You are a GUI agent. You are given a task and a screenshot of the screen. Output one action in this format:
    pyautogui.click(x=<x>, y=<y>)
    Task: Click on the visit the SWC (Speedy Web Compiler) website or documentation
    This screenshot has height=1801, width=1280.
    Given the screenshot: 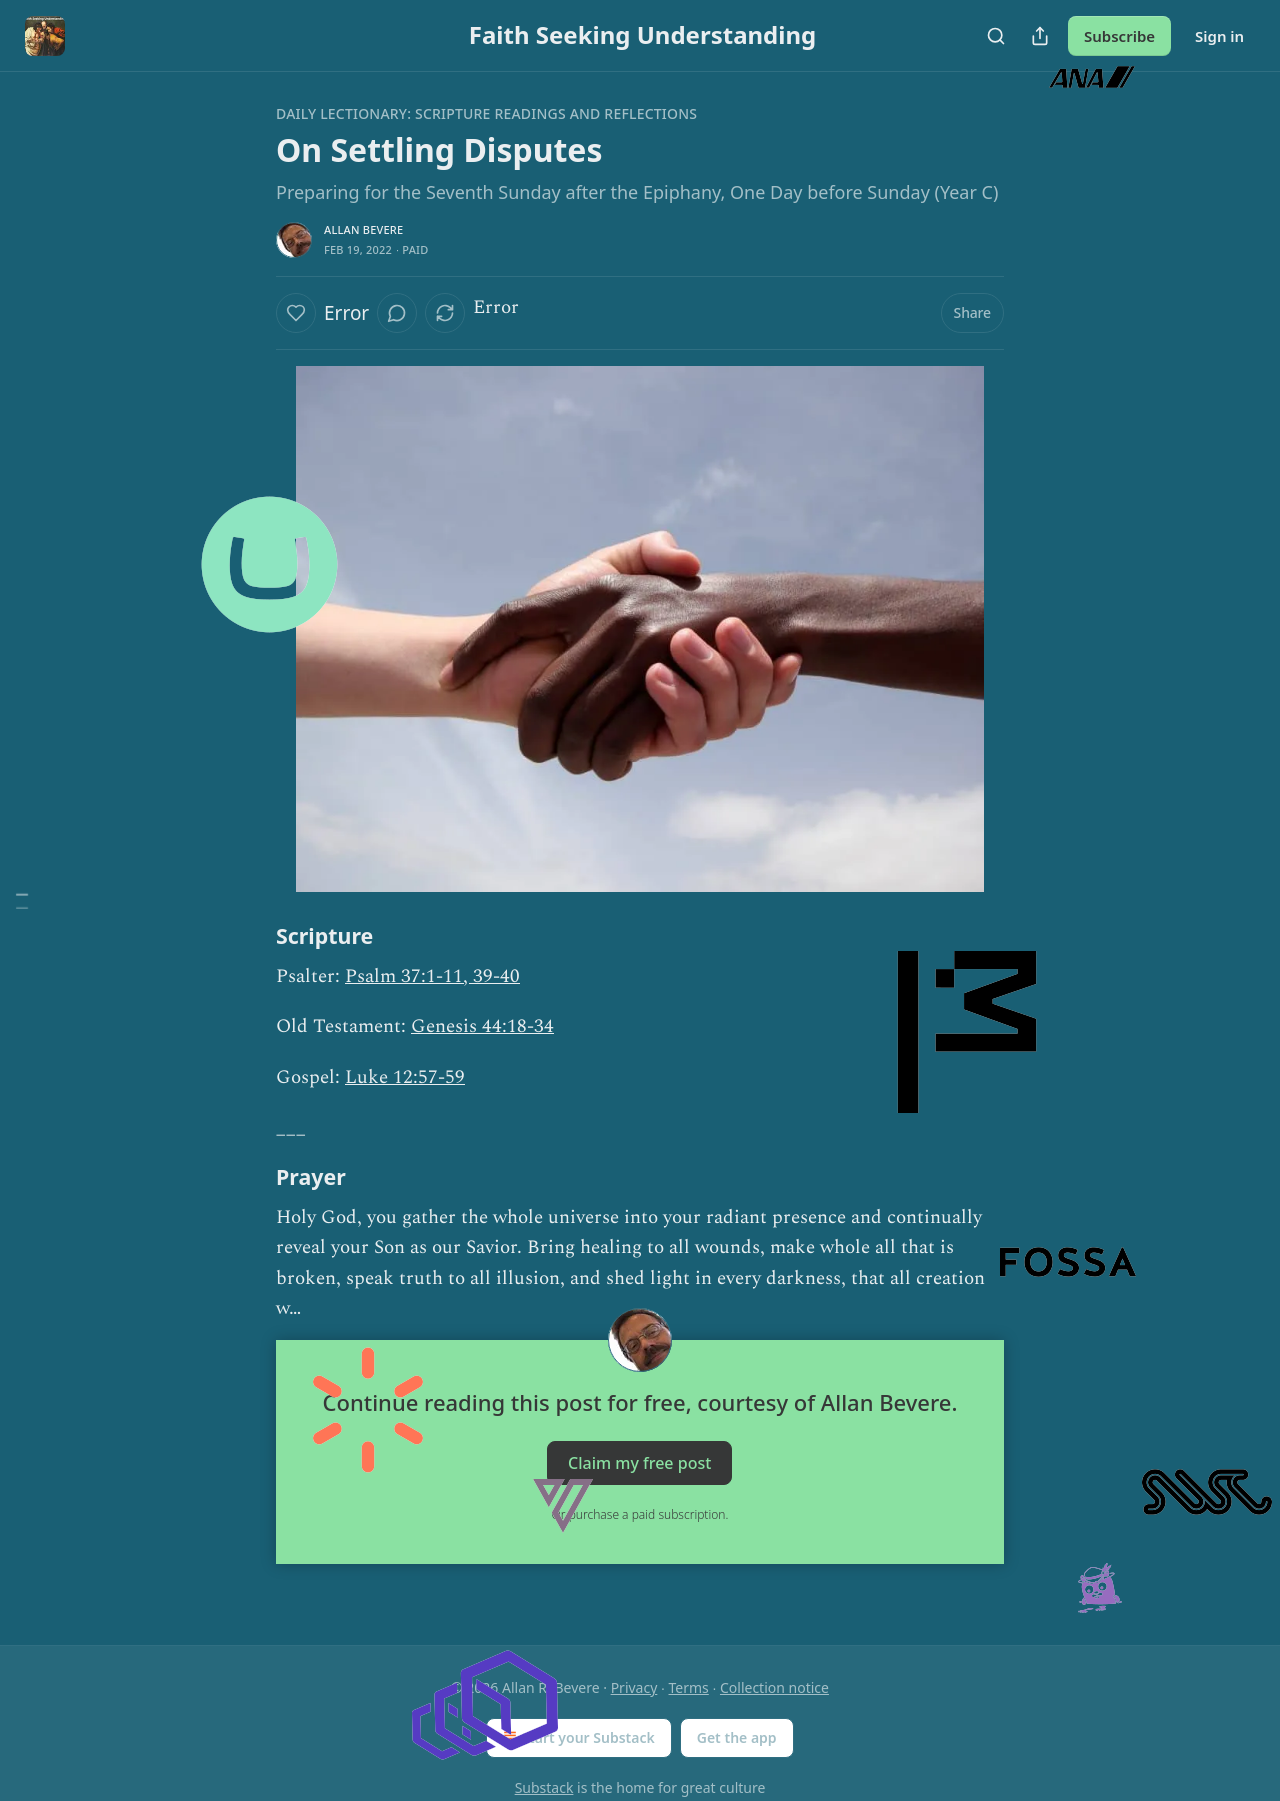 What is the action you would take?
    pyautogui.click(x=1207, y=1492)
    